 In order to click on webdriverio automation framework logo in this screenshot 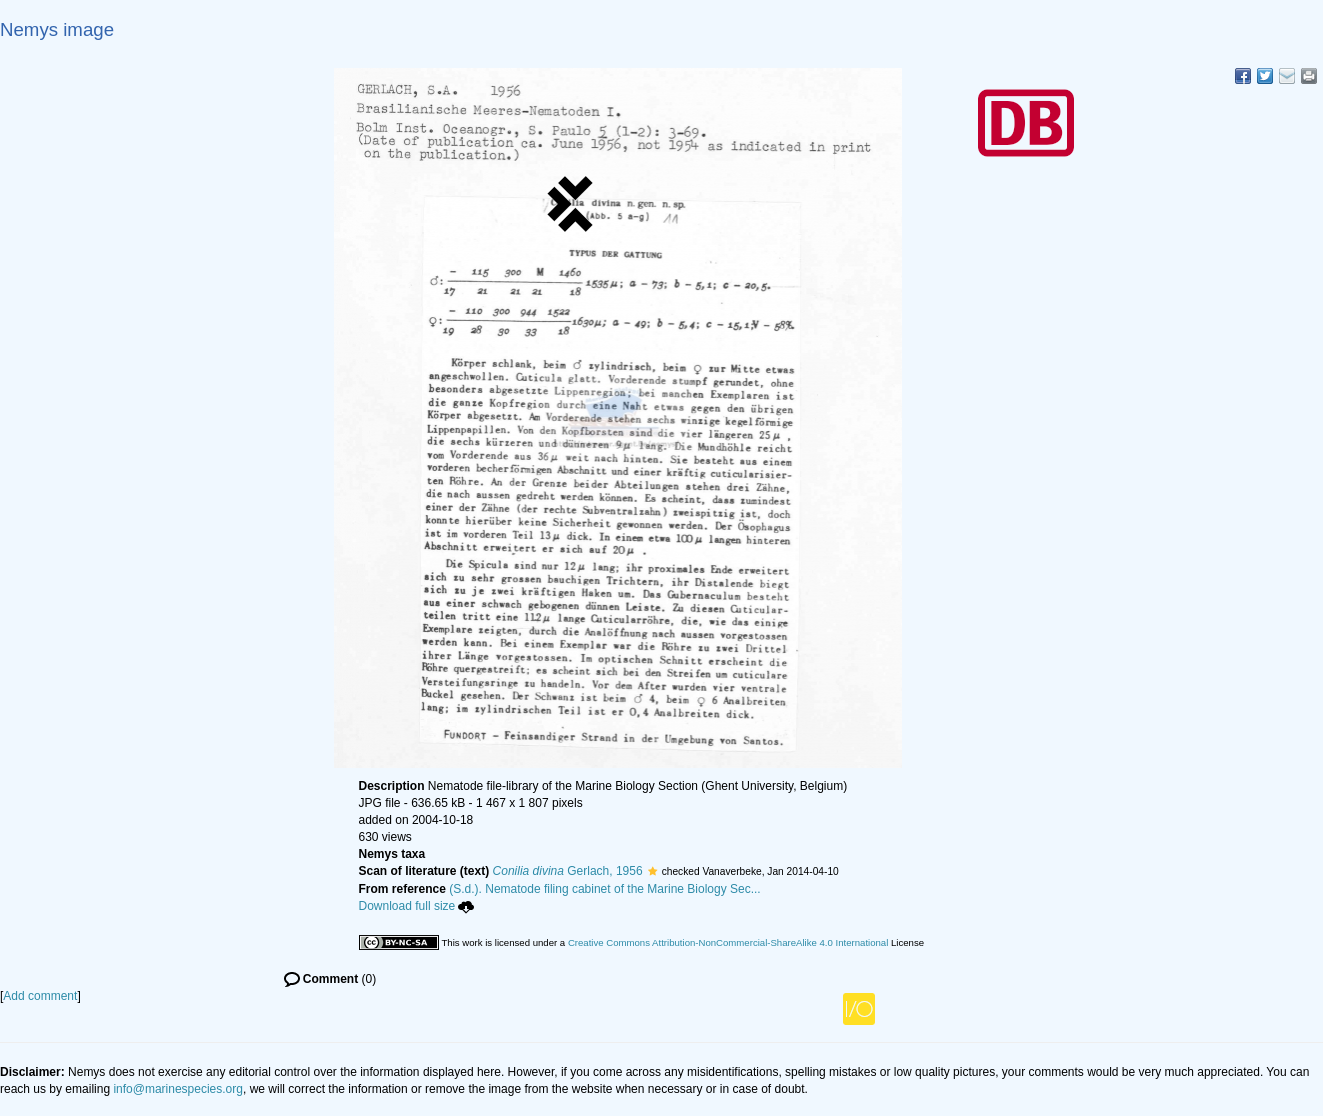, I will do `click(859, 1009)`.